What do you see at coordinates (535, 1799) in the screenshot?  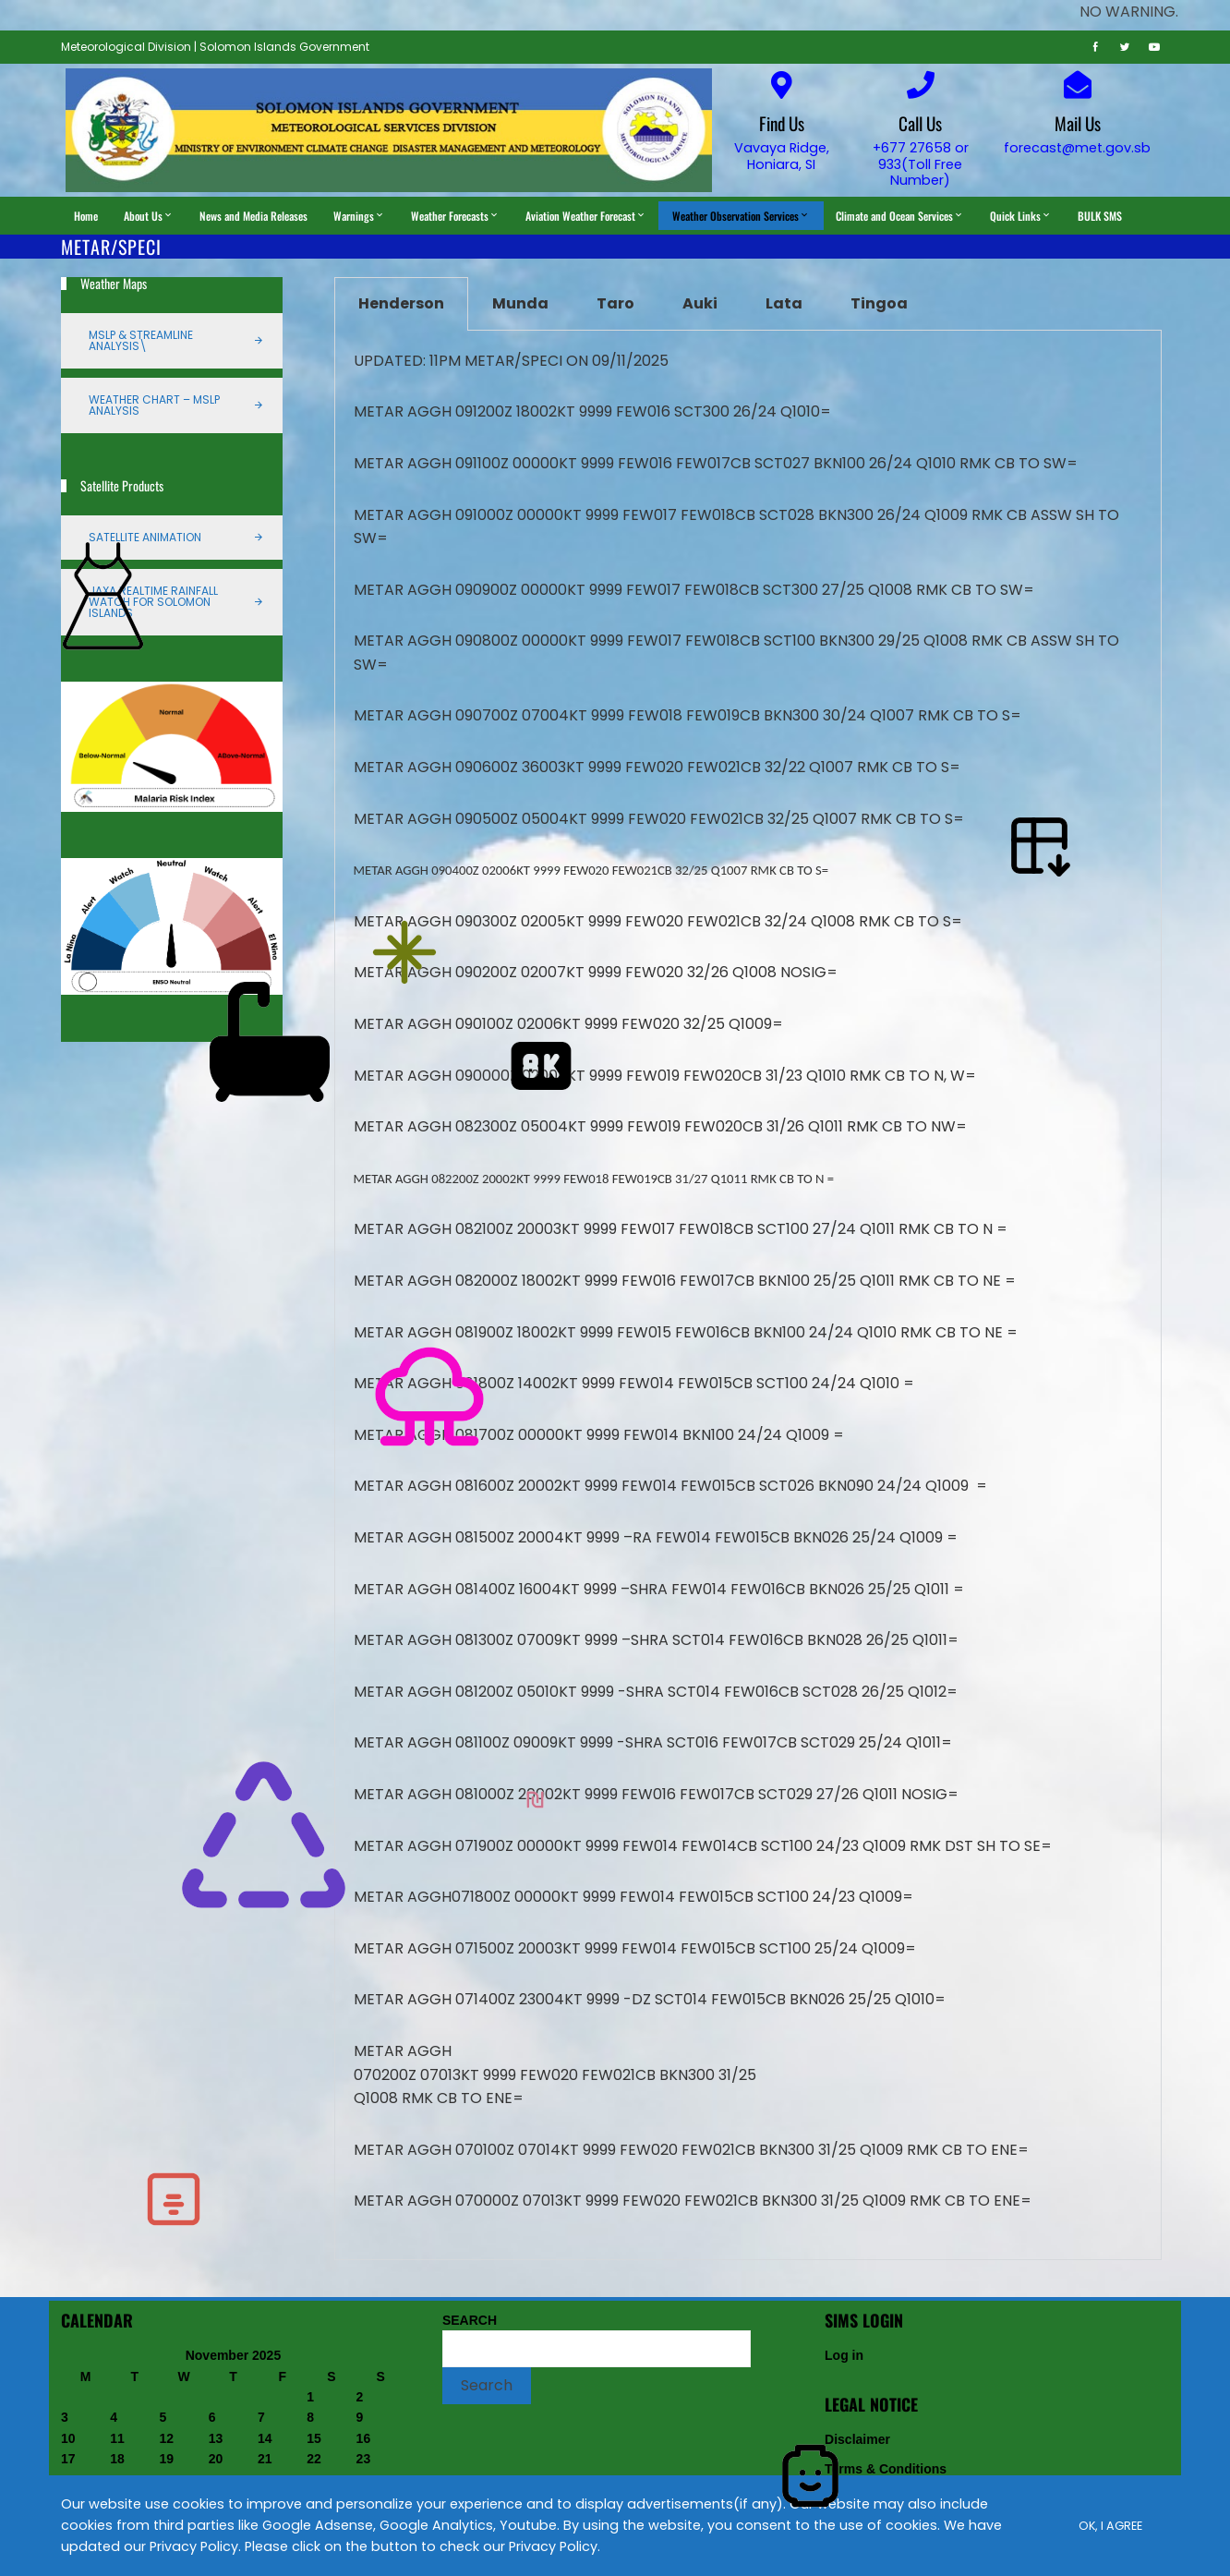 I see `view prices in Israeli shekels` at bounding box center [535, 1799].